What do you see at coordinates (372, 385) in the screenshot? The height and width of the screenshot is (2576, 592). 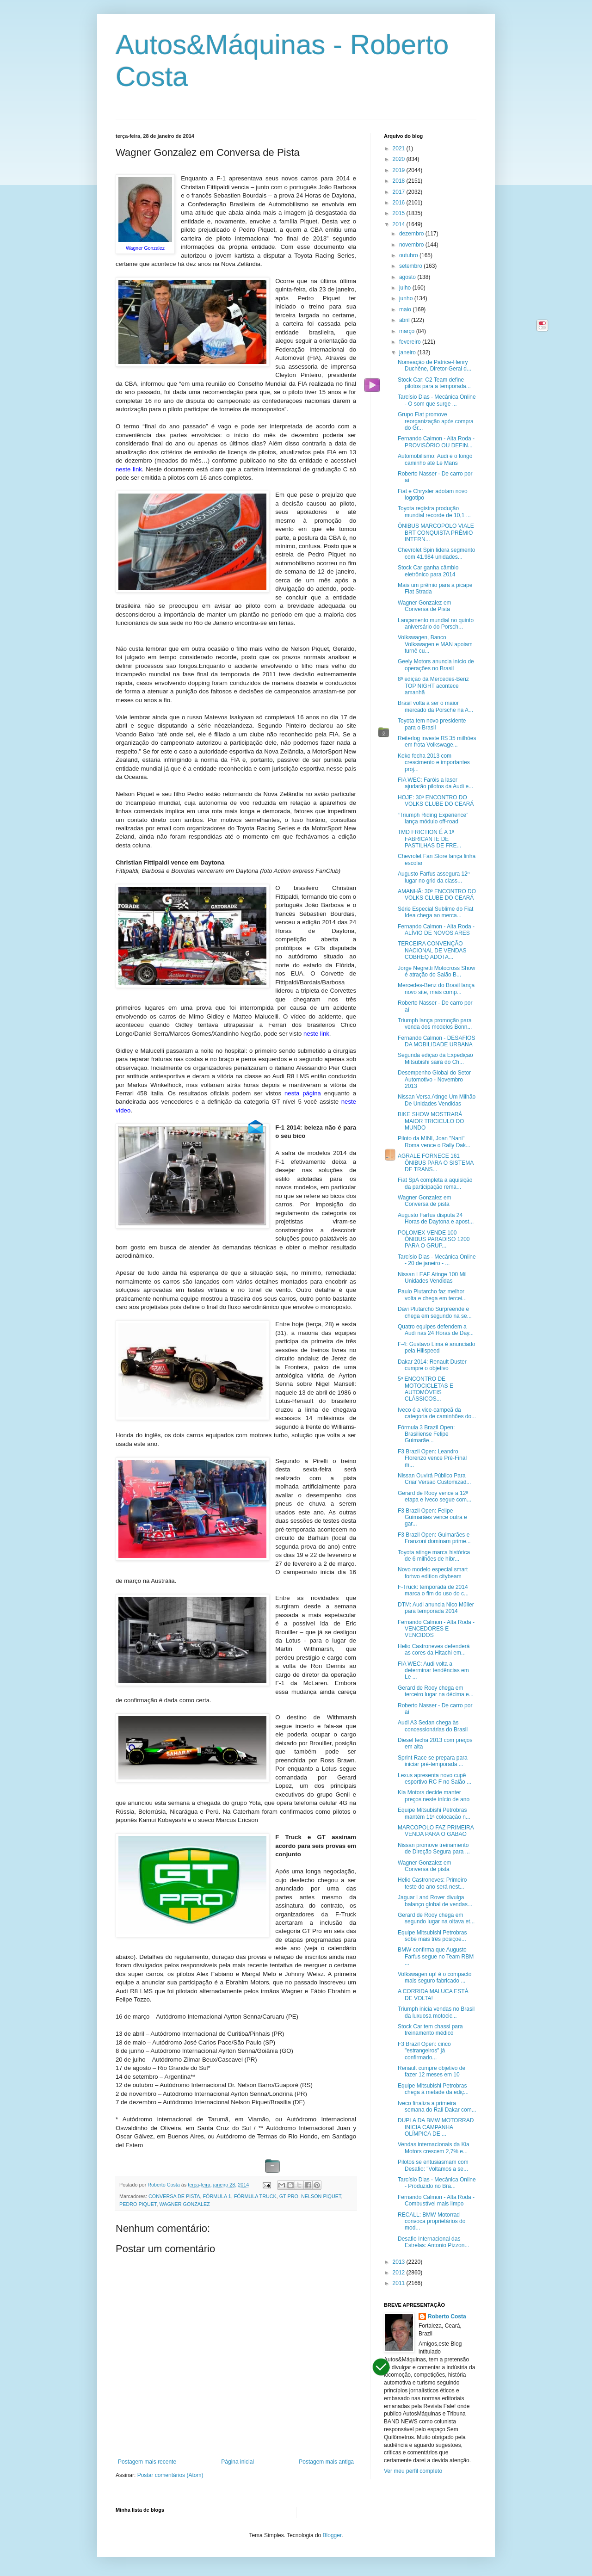 I see `open celluloid media player` at bounding box center [372, 385].